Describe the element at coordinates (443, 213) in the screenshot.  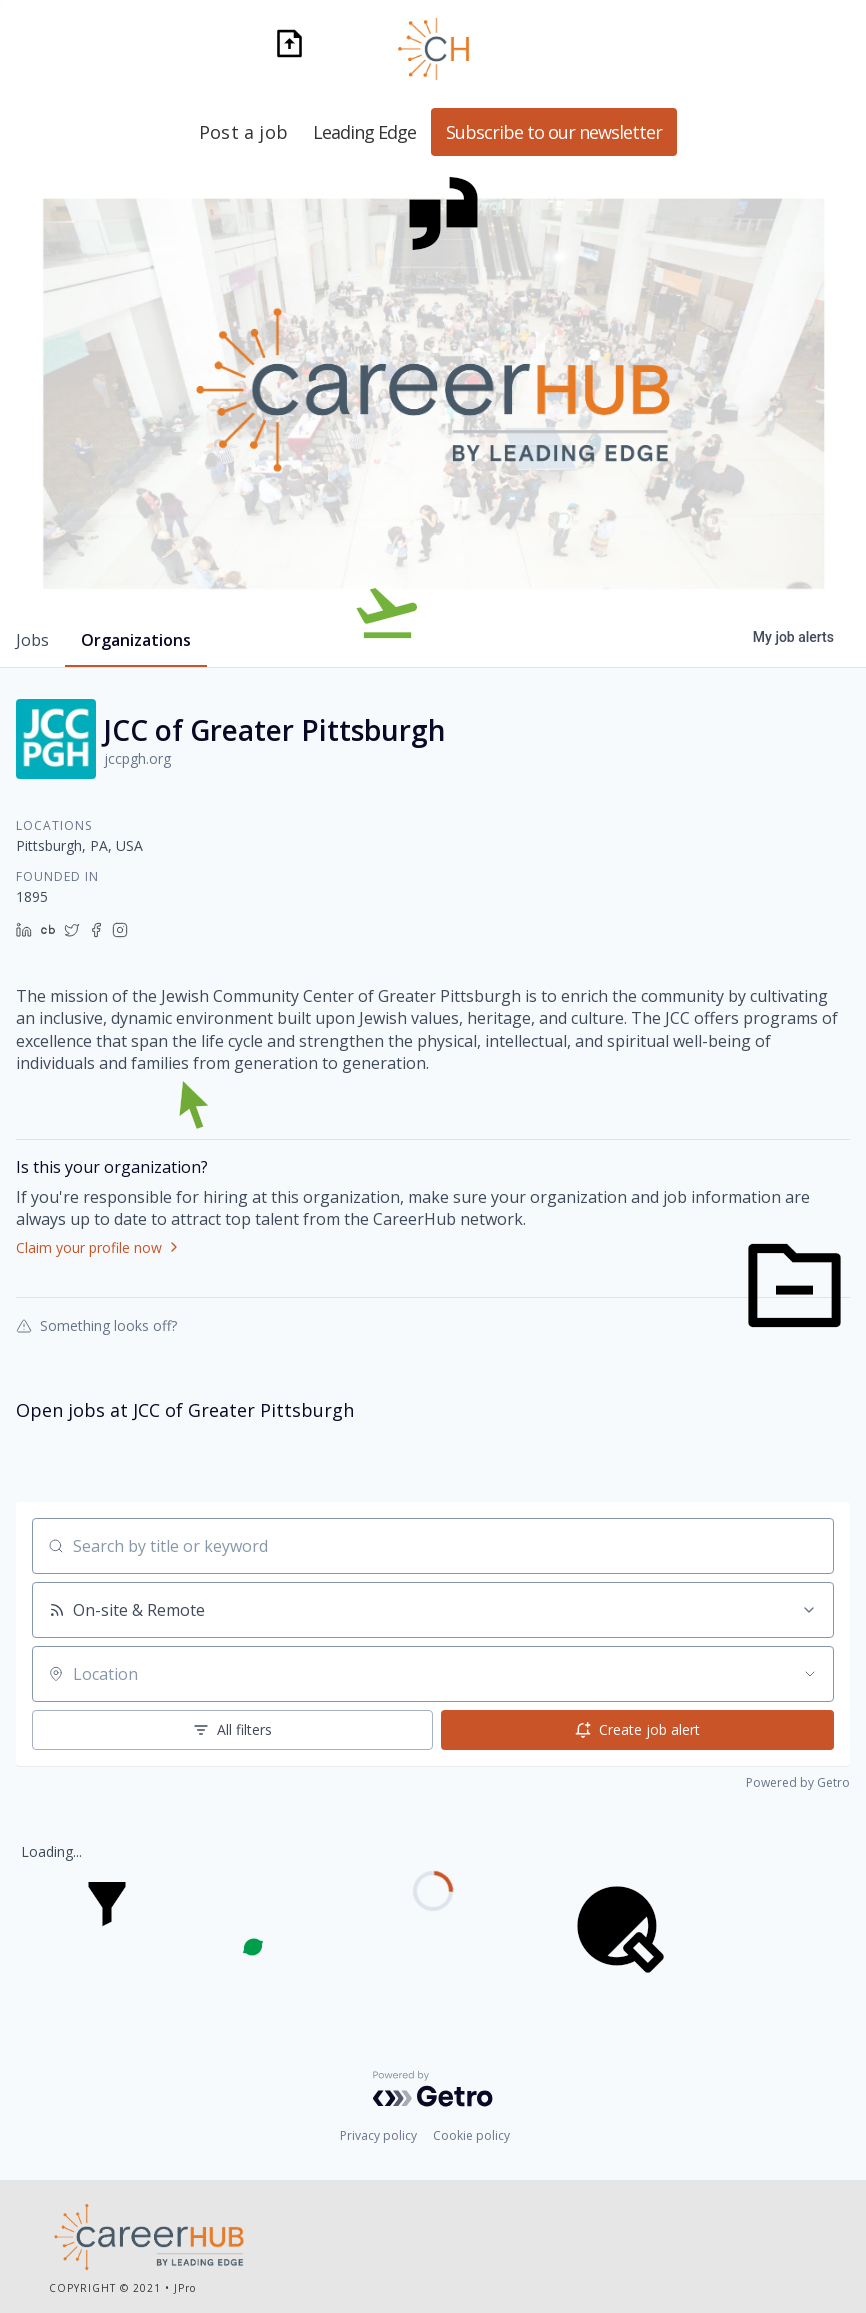
I see `visit glassdoor website` at that location.